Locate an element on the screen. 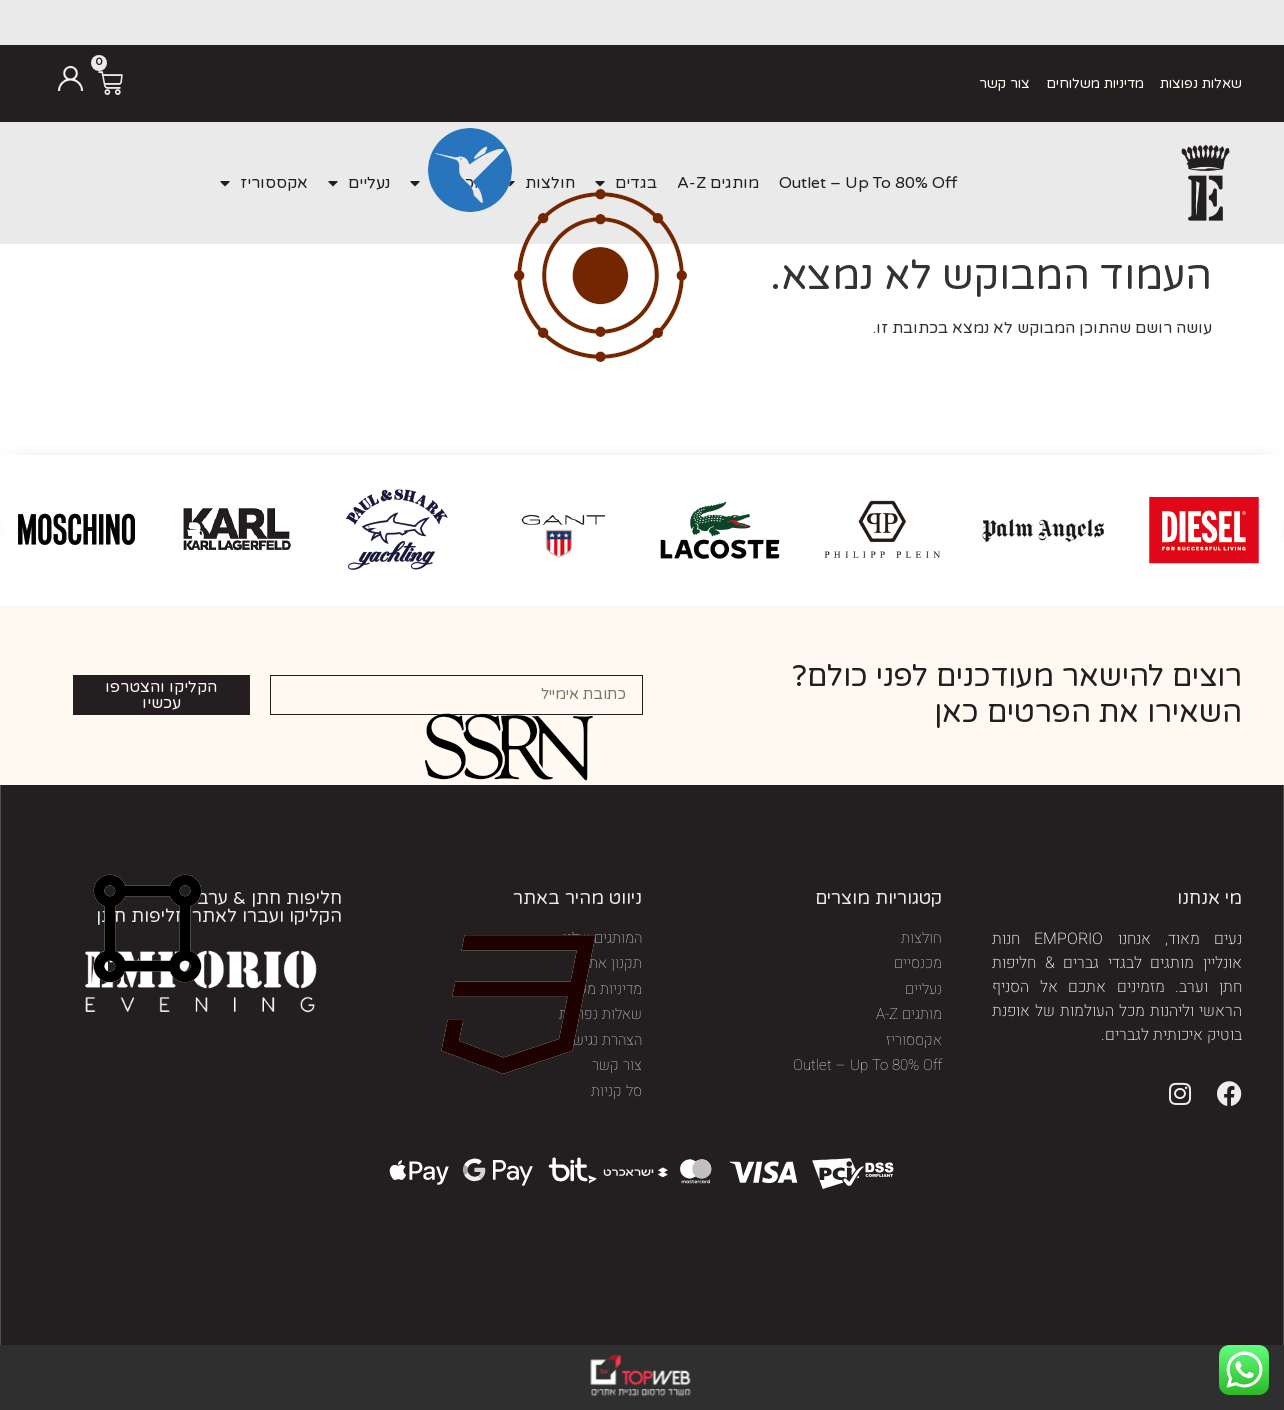 This screenshot has width=1284, height=1410. indicates CSS3 styling or stylesheet is located at coordinates (518, 1004).